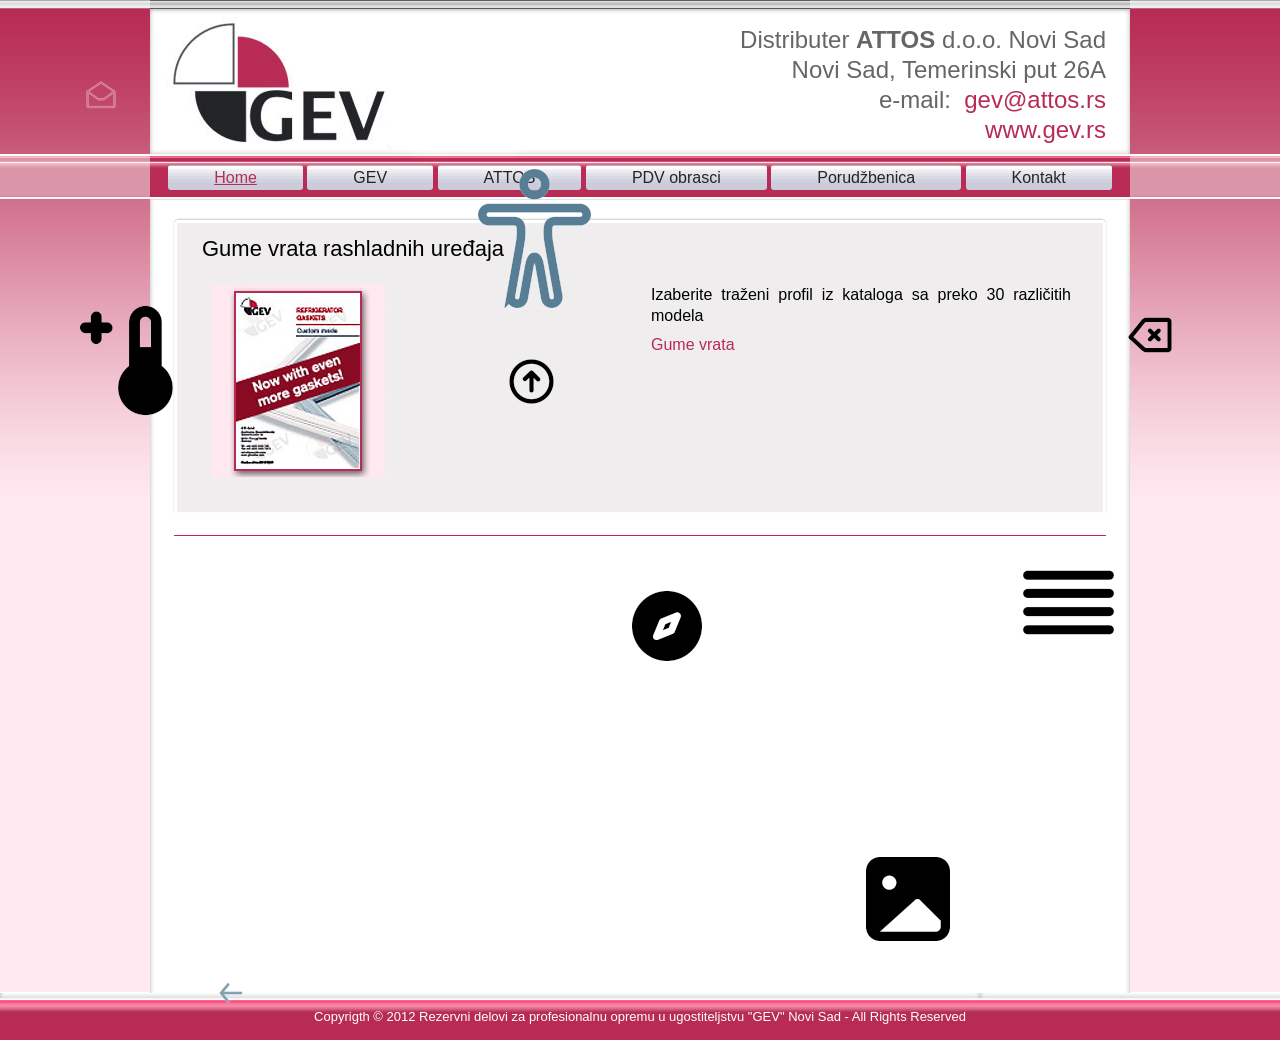 The height and width of the screenshot is (1040, 1280). What do you see at coordinates (1150, 335) in the screenshot?
I see `delete the previous character` at bounding box center [1150, 335].